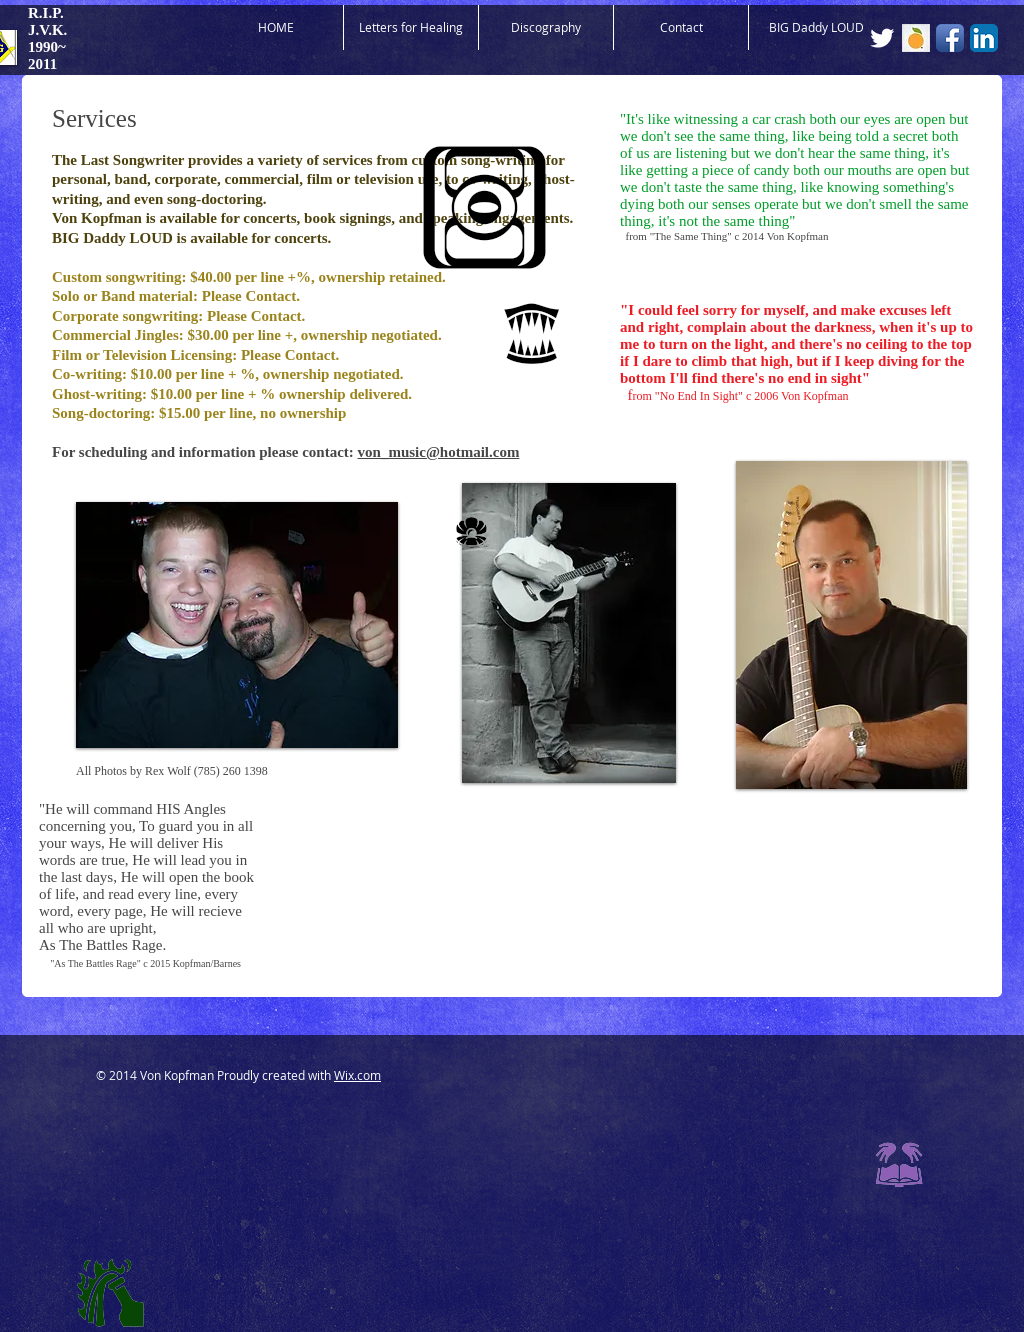 Image resolution: width=1024 pixels, height=1332 pixels. Describe the element at coordinates (532, 333) in the screenshot. I see `select a monster or creature character` at that location.